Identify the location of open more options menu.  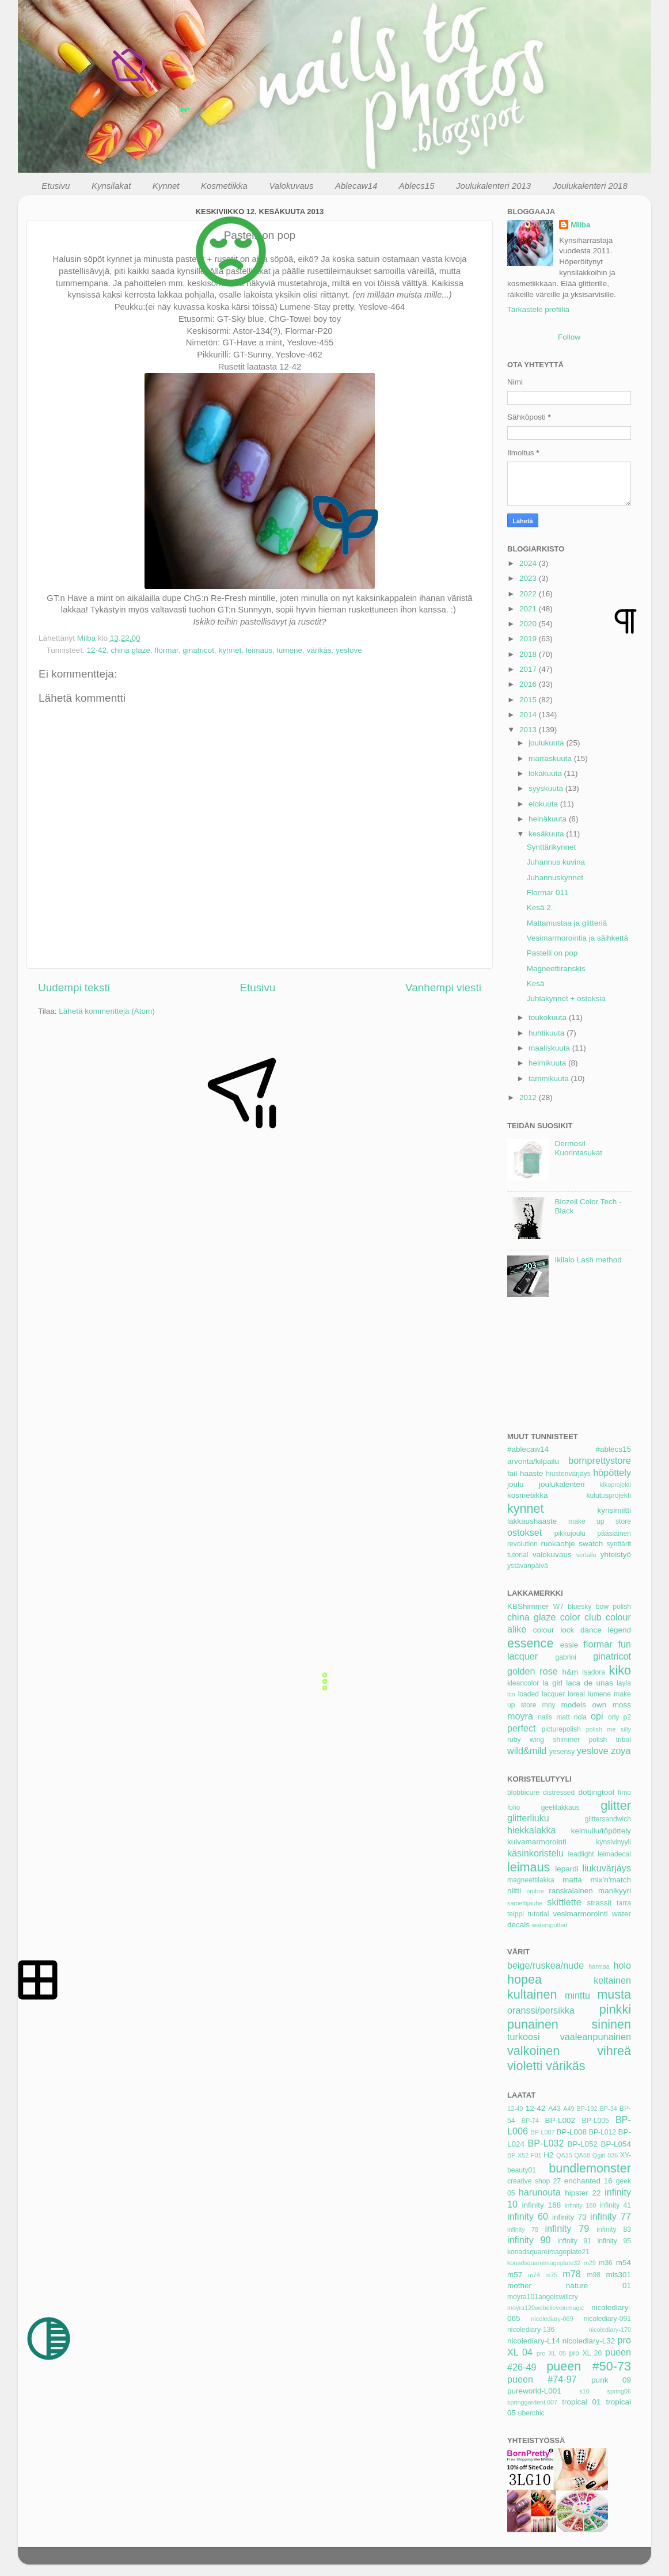
(325, 1681).